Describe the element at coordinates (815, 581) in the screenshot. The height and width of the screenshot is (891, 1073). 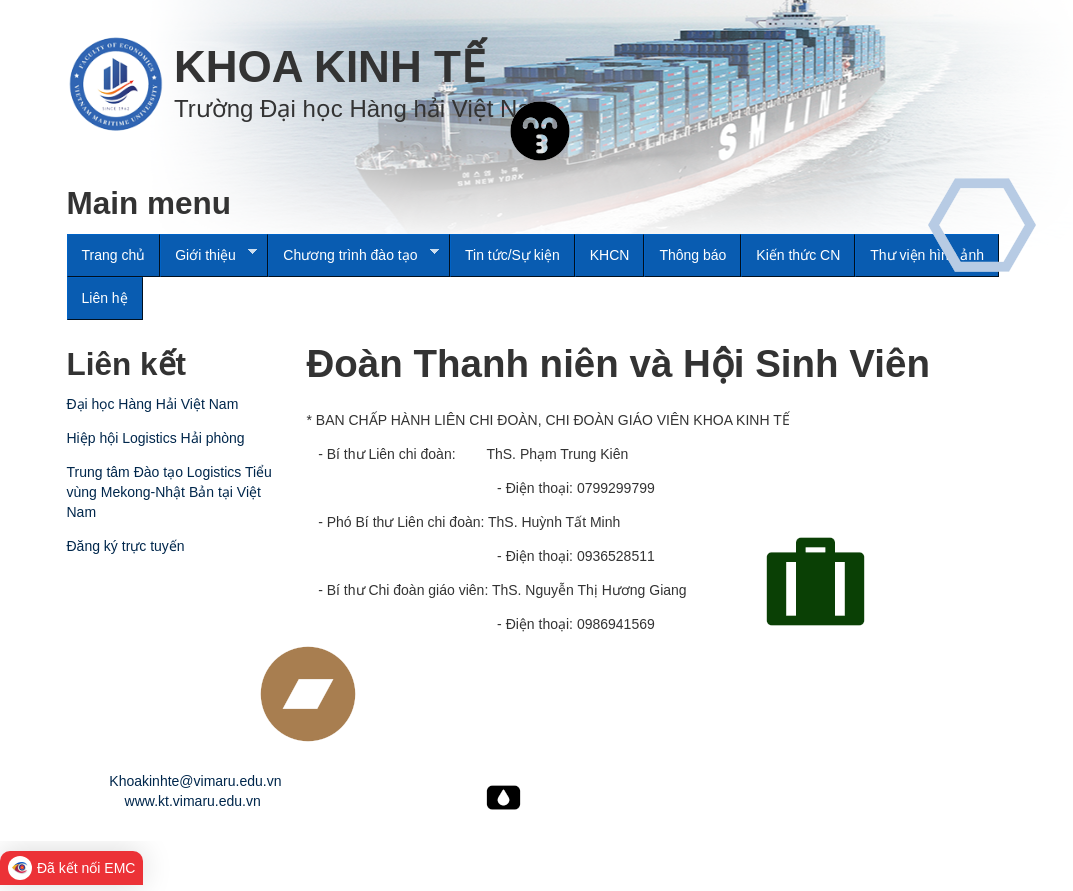
I see `access travel or trip planning features` at that location.